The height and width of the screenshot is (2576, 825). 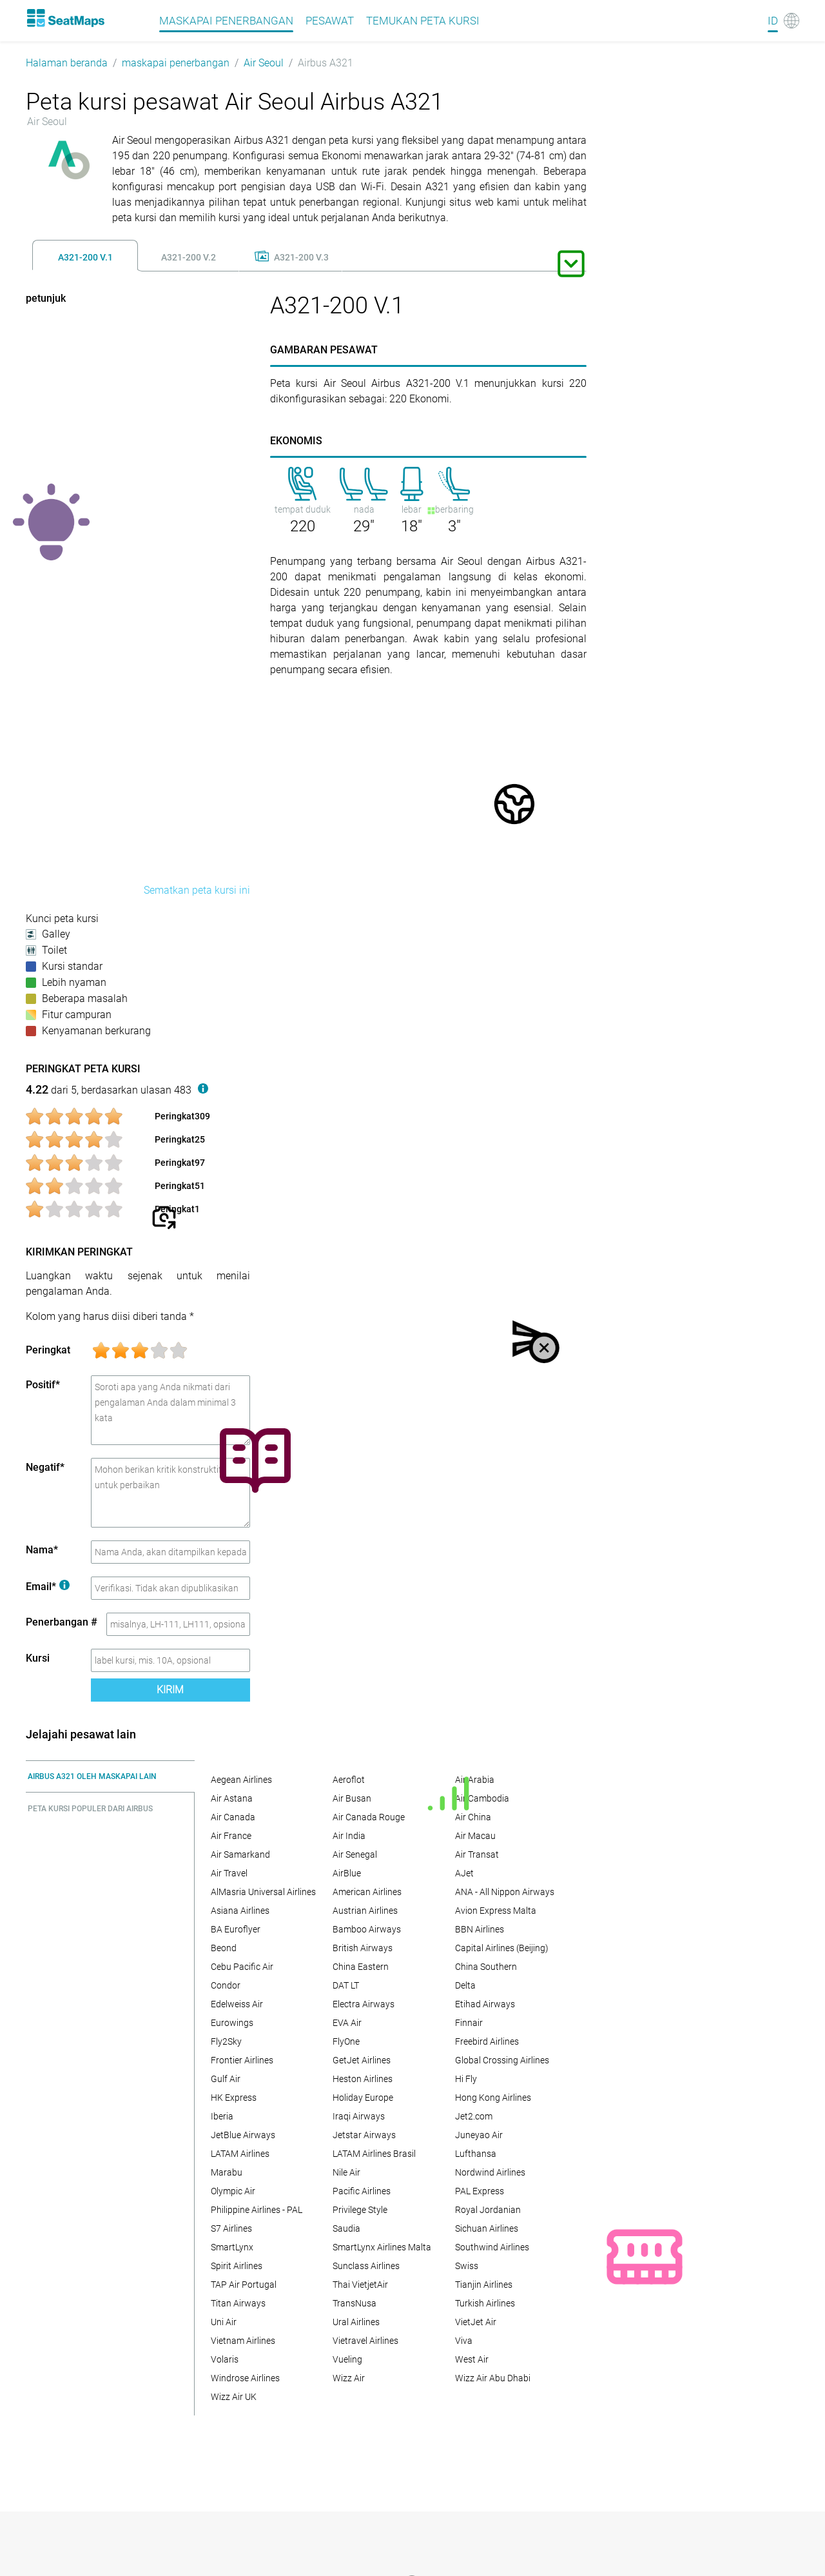 I want to click on view items in grid layout, so click(x=431, y=511).